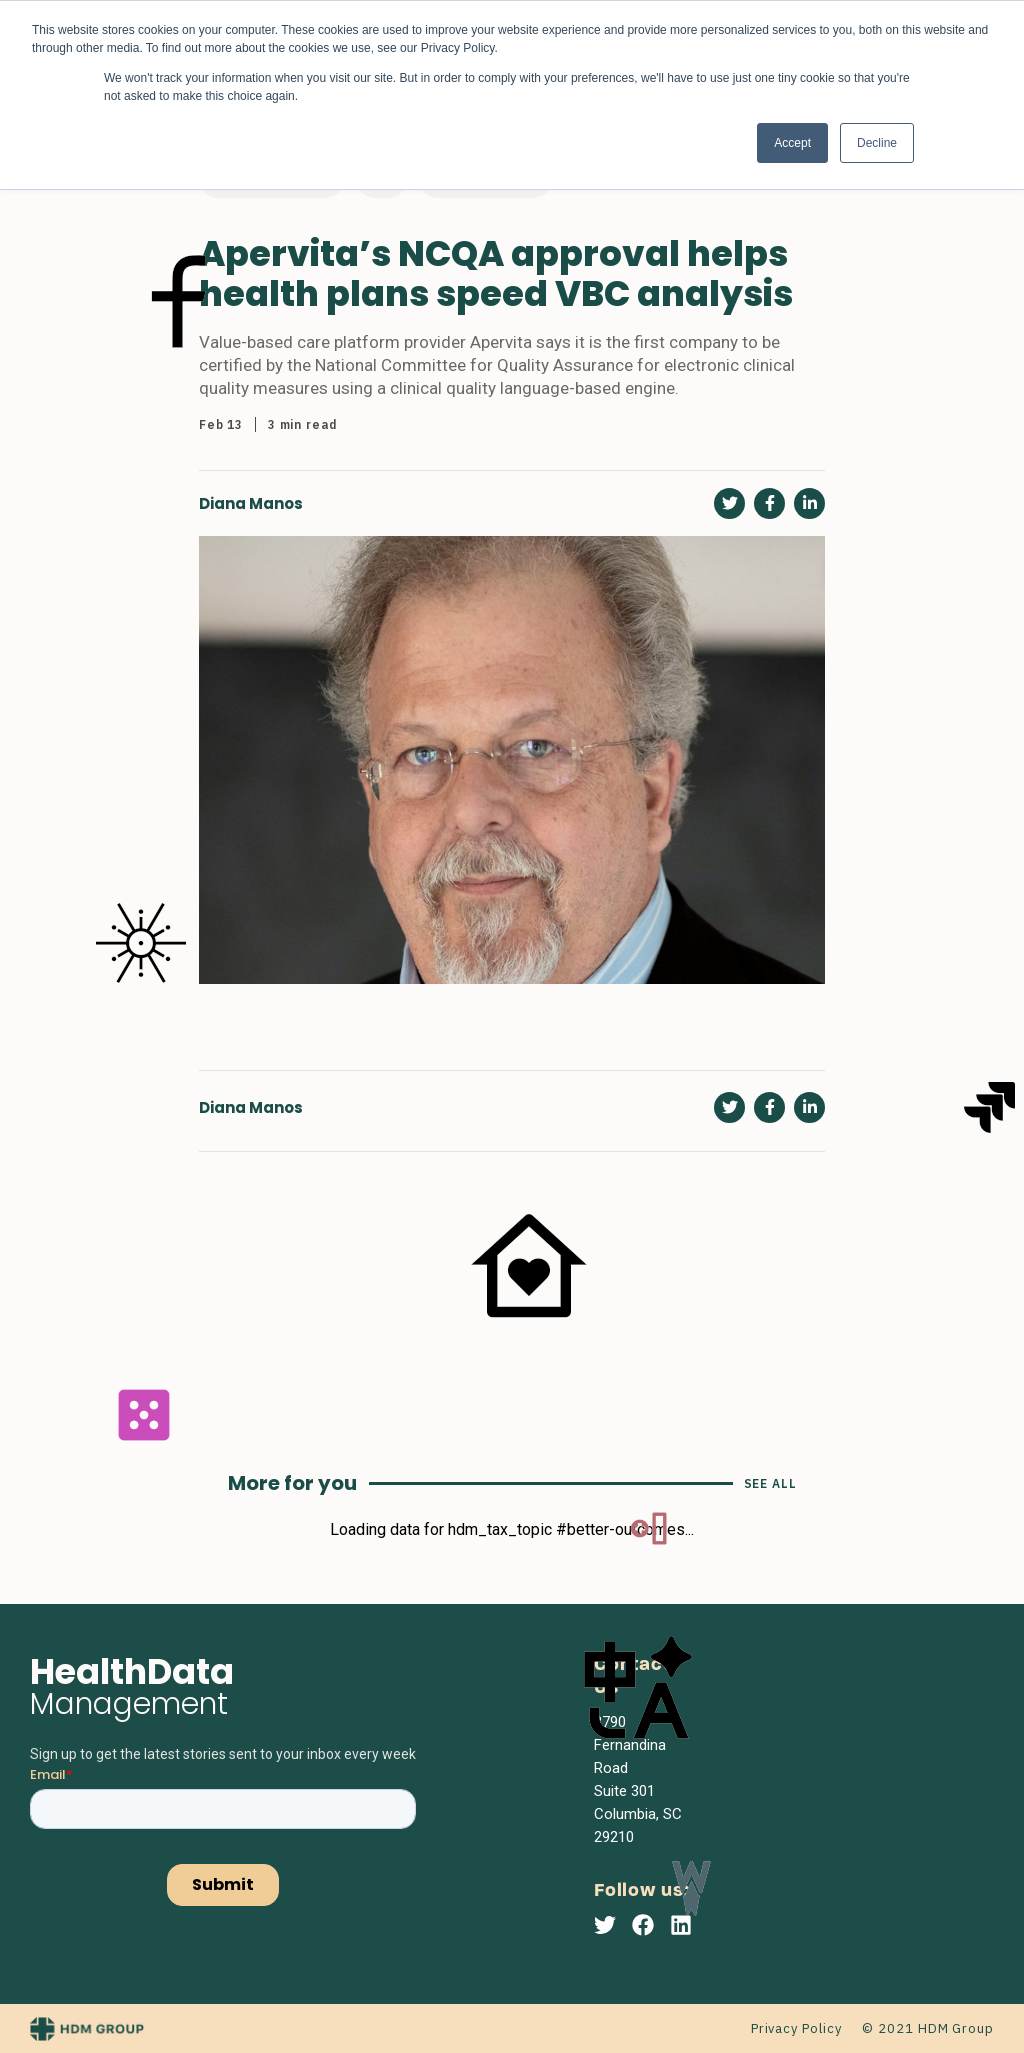 Image resolution: width=1024 pixels, height=2053 pixels. I want to click on open Jira project management, so click(989, 1107).